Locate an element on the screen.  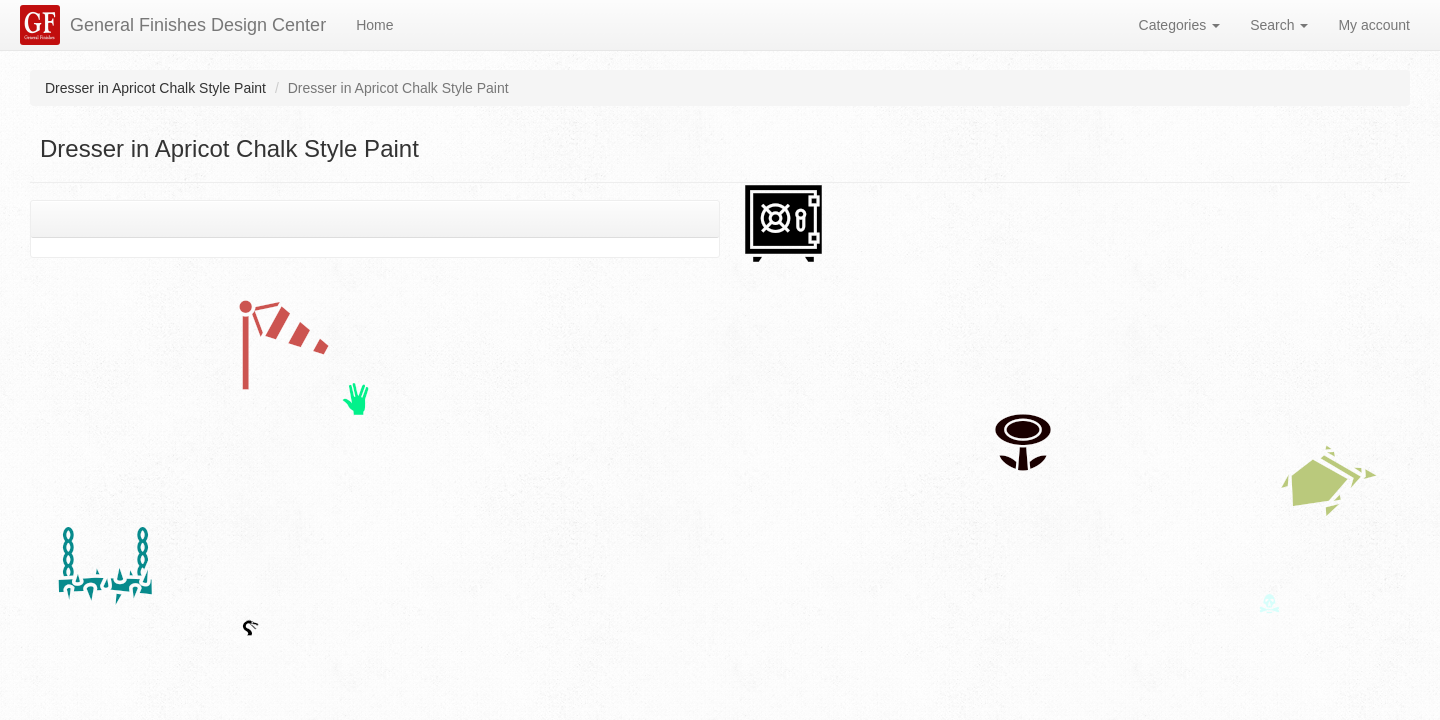
select spiked trunk trap or obstacle is located at coordinates (105, 575).